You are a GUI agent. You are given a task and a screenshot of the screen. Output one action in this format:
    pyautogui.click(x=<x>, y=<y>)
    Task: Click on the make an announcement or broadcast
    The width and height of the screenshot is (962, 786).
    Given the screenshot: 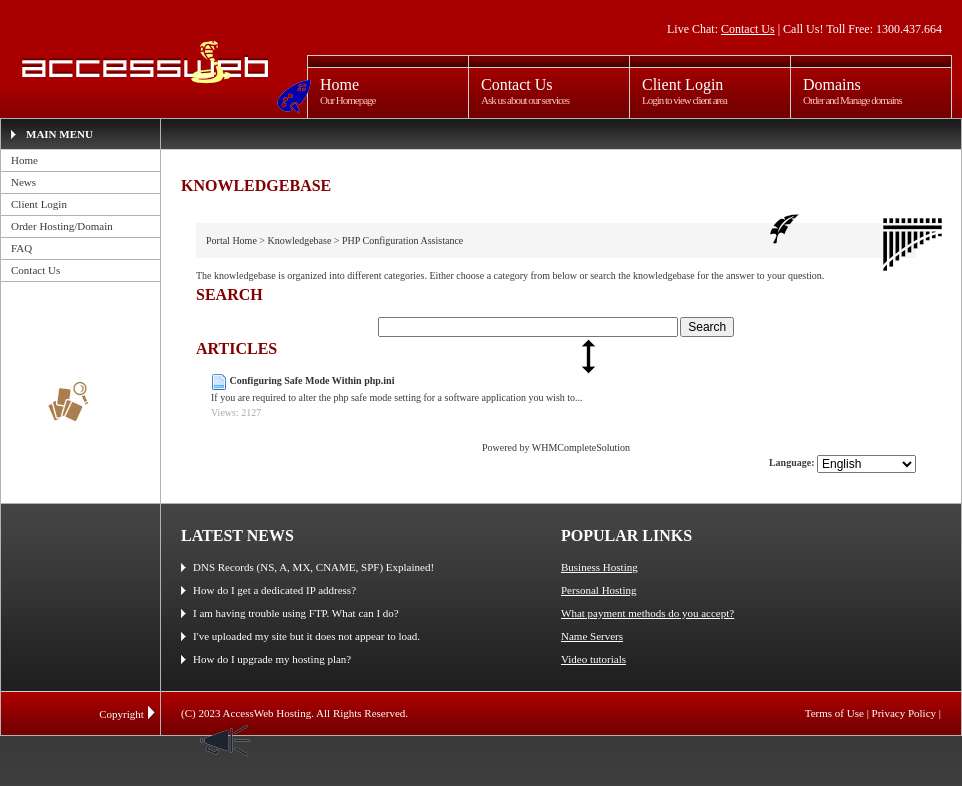 What is the action you would take?
    pyautogui.click(x=225, y=740)
    